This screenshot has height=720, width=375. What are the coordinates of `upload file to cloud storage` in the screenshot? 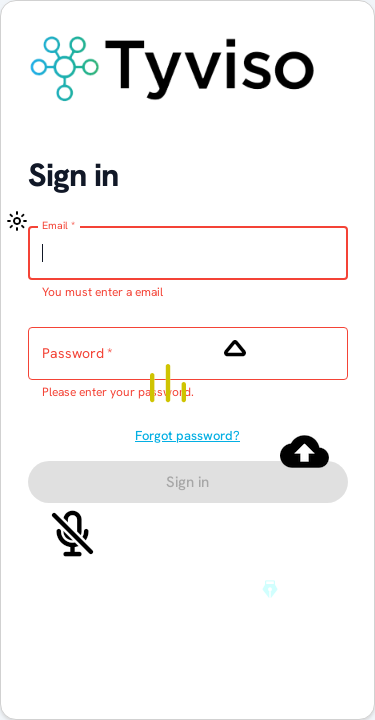 It's located at (304, 451).